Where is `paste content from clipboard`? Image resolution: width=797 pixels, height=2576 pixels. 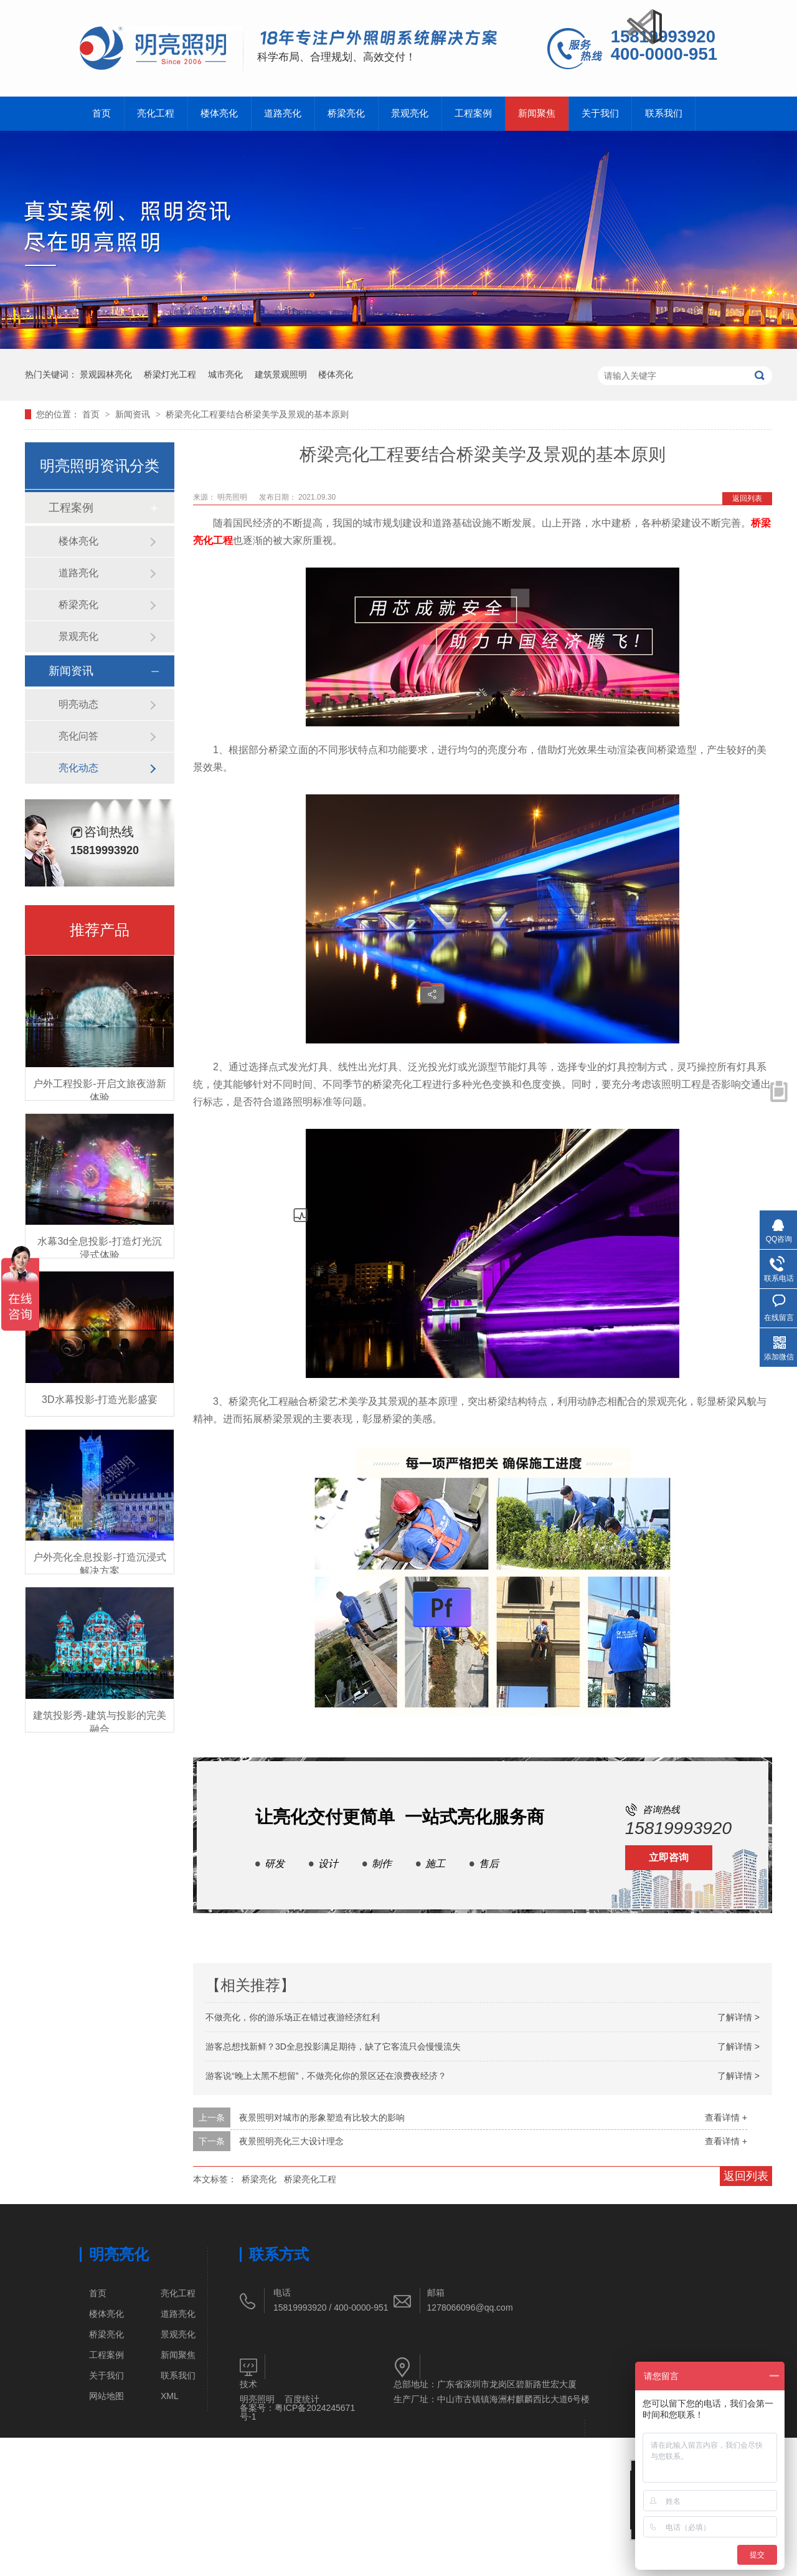 paste content from clipboard is located at coordinates (780, 1091).